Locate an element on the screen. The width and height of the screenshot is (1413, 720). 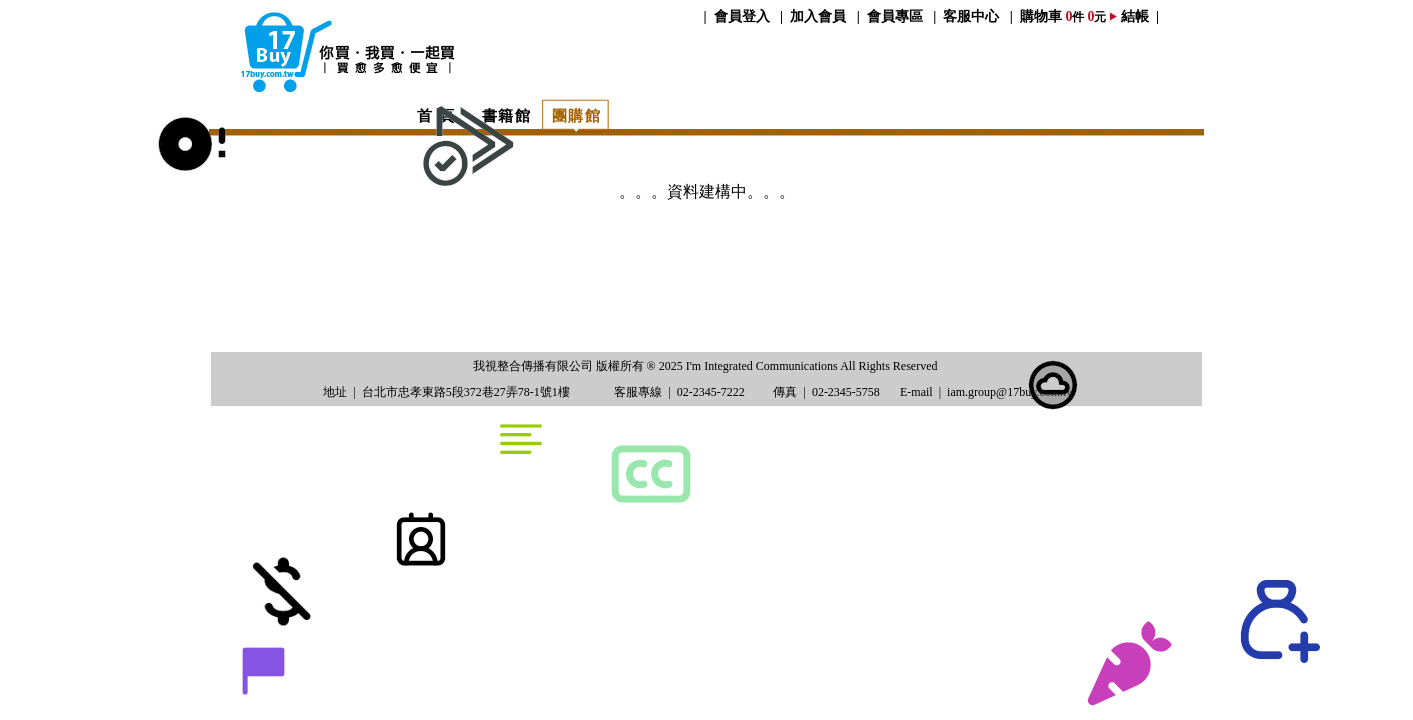
align text to the left is located at coordinates (521, 440).